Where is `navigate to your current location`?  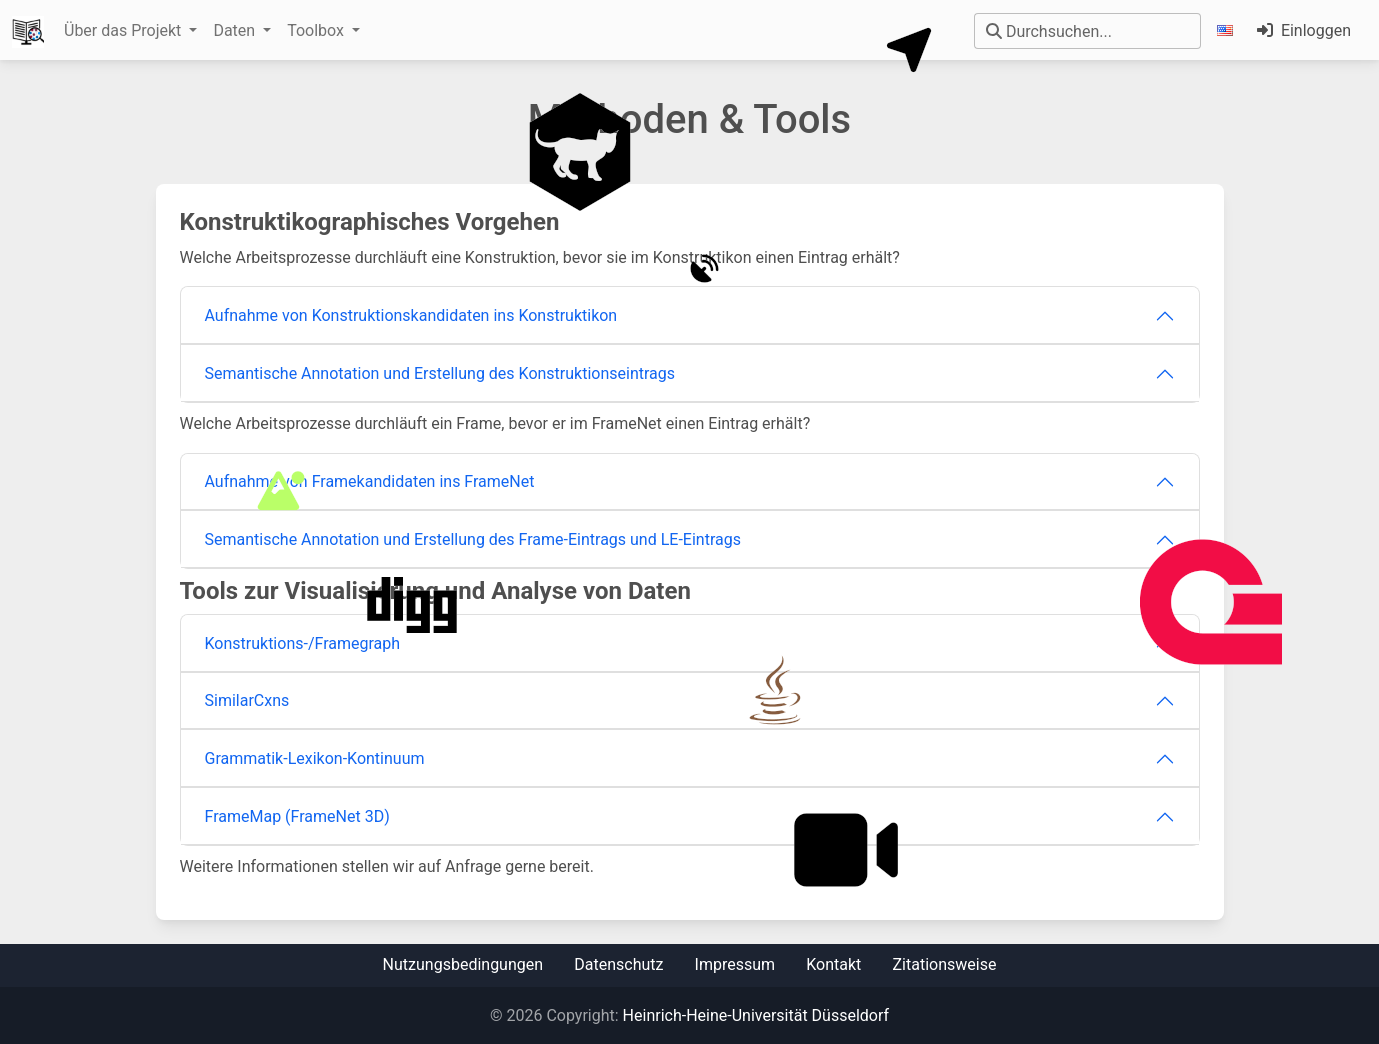 navigate to your current location is located at coordinates (910, 48).